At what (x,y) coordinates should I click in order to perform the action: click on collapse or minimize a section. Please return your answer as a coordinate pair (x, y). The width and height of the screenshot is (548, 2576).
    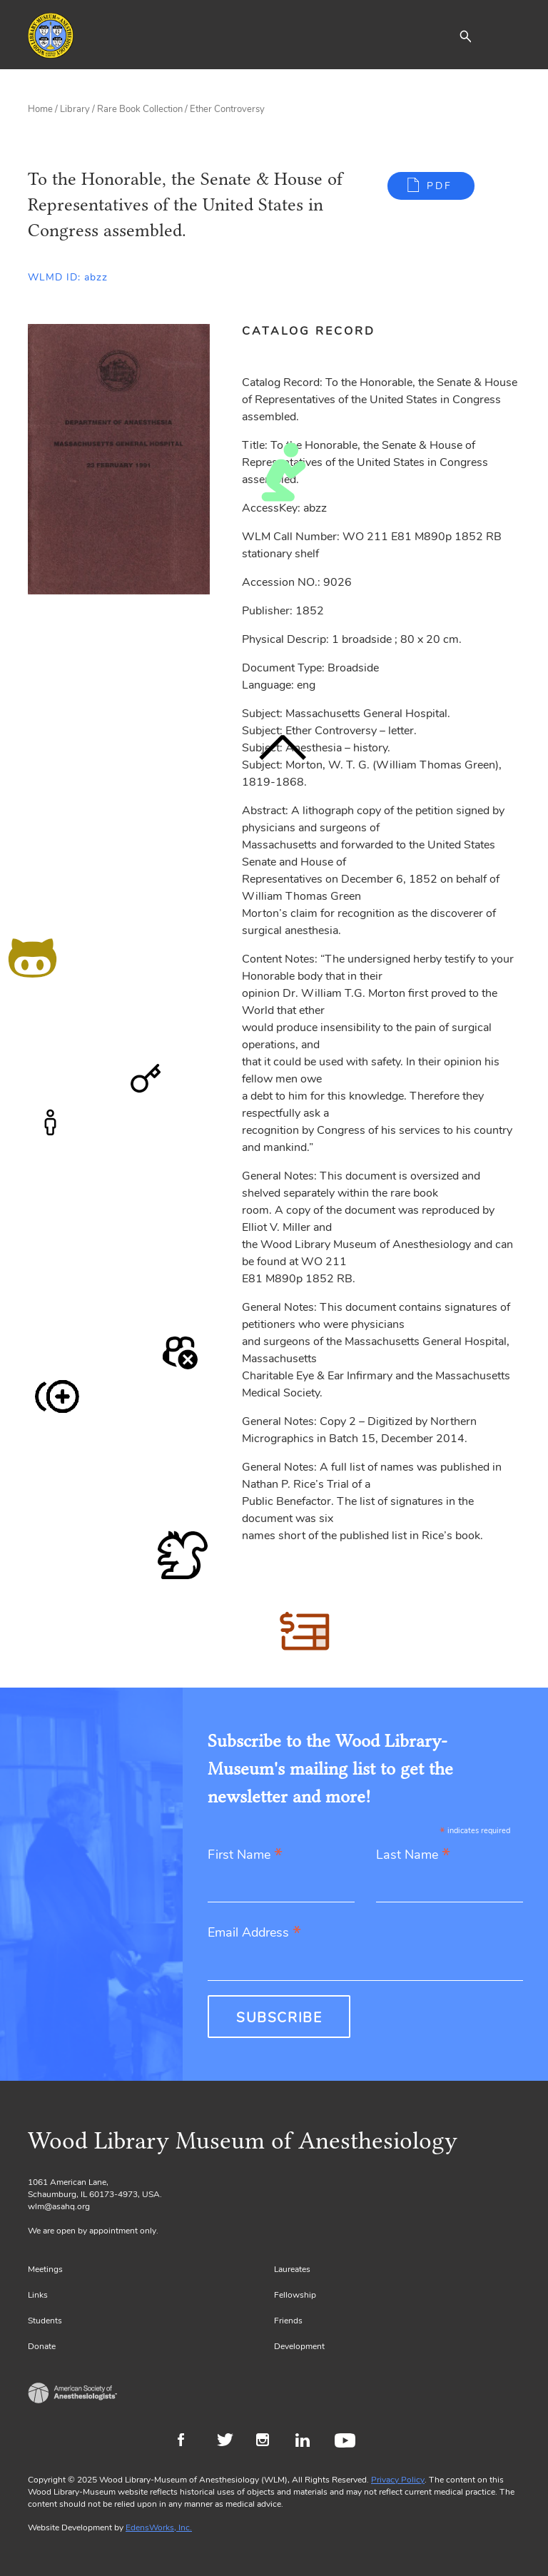
    Looking at the image, I should click on (283, 749).